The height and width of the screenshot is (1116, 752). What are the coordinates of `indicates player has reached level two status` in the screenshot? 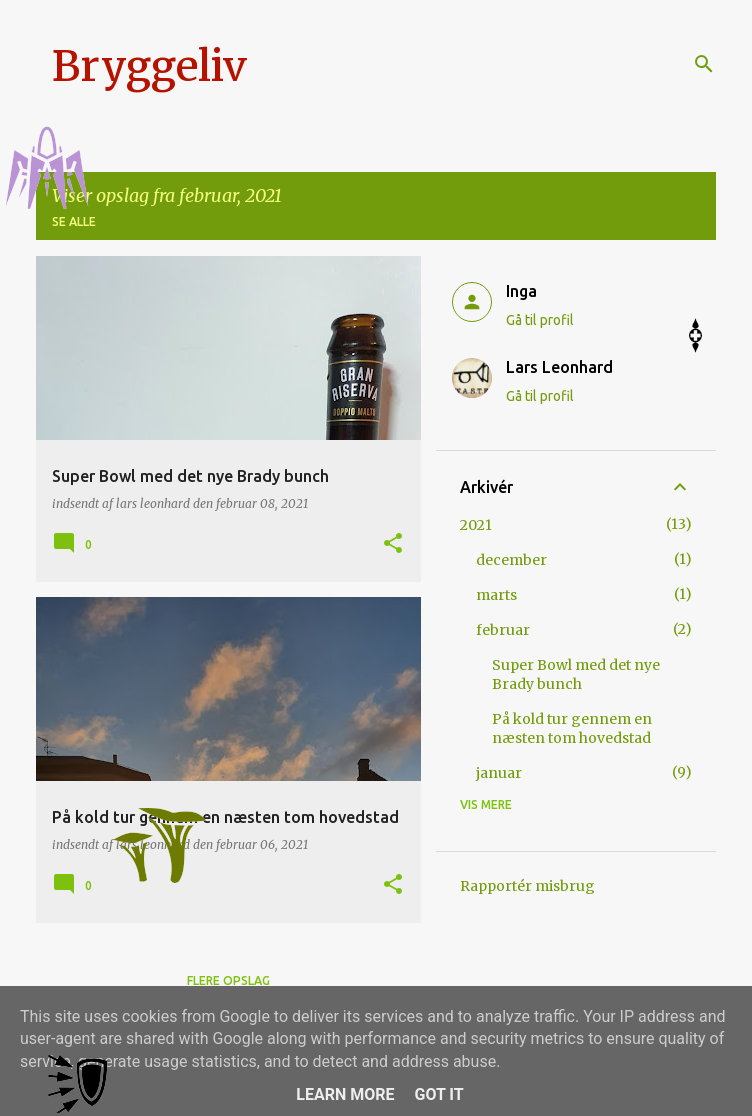 It's located at (695, 335).